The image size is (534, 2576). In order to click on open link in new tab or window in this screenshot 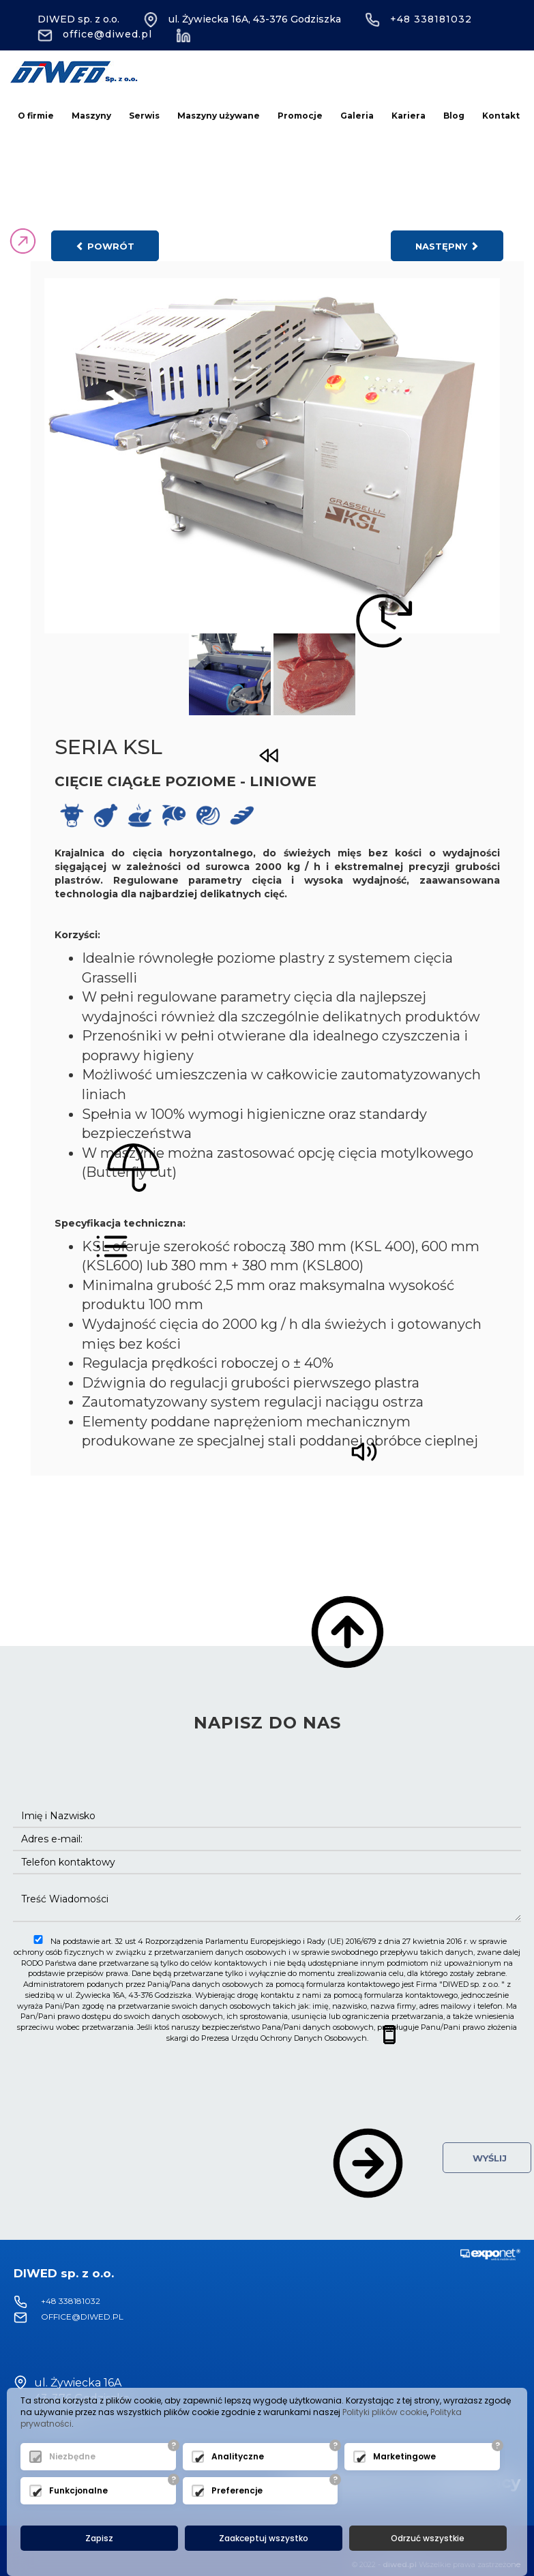, I will do `click(23, 241)`.